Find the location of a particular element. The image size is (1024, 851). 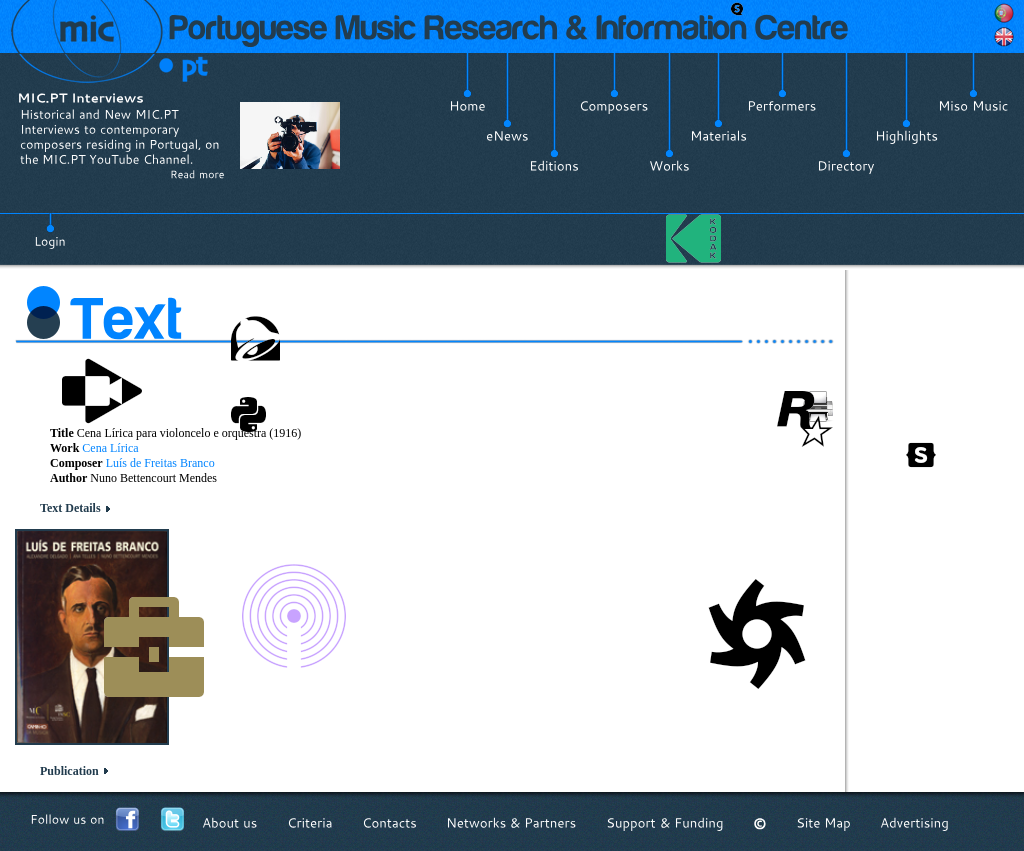

open the Speakap app is located at coordinates (737, 9).